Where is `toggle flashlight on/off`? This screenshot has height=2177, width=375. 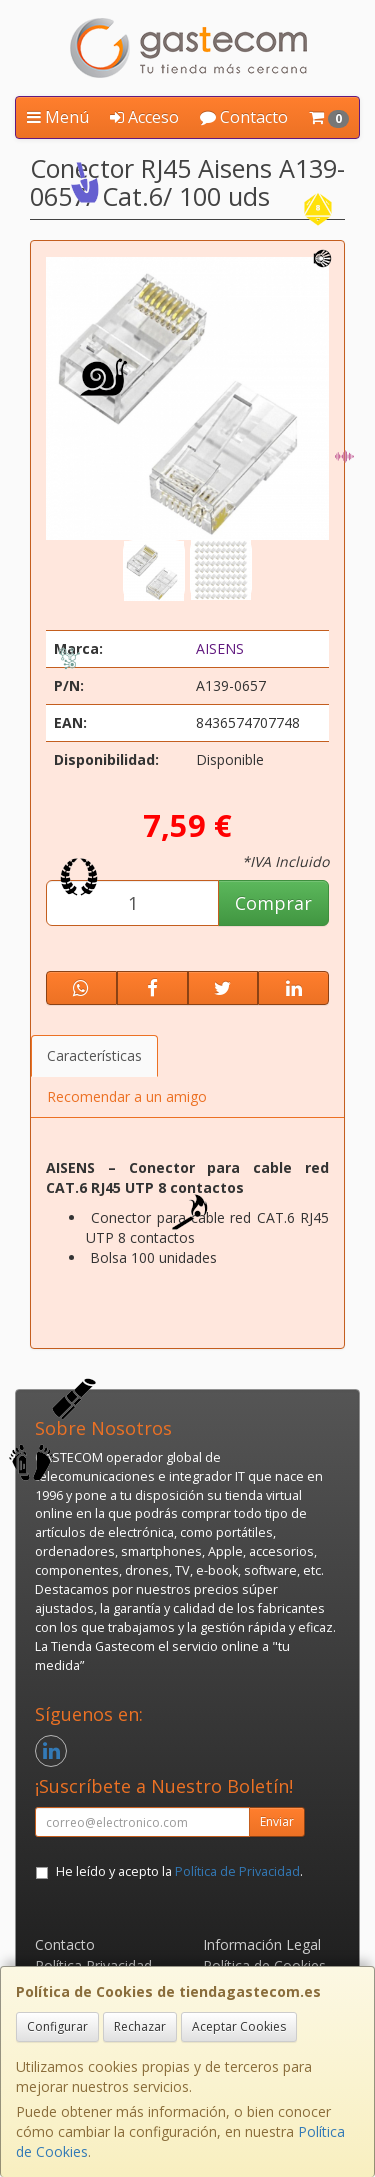
toggle flashlight on/off is located at coordinates (322, 258).